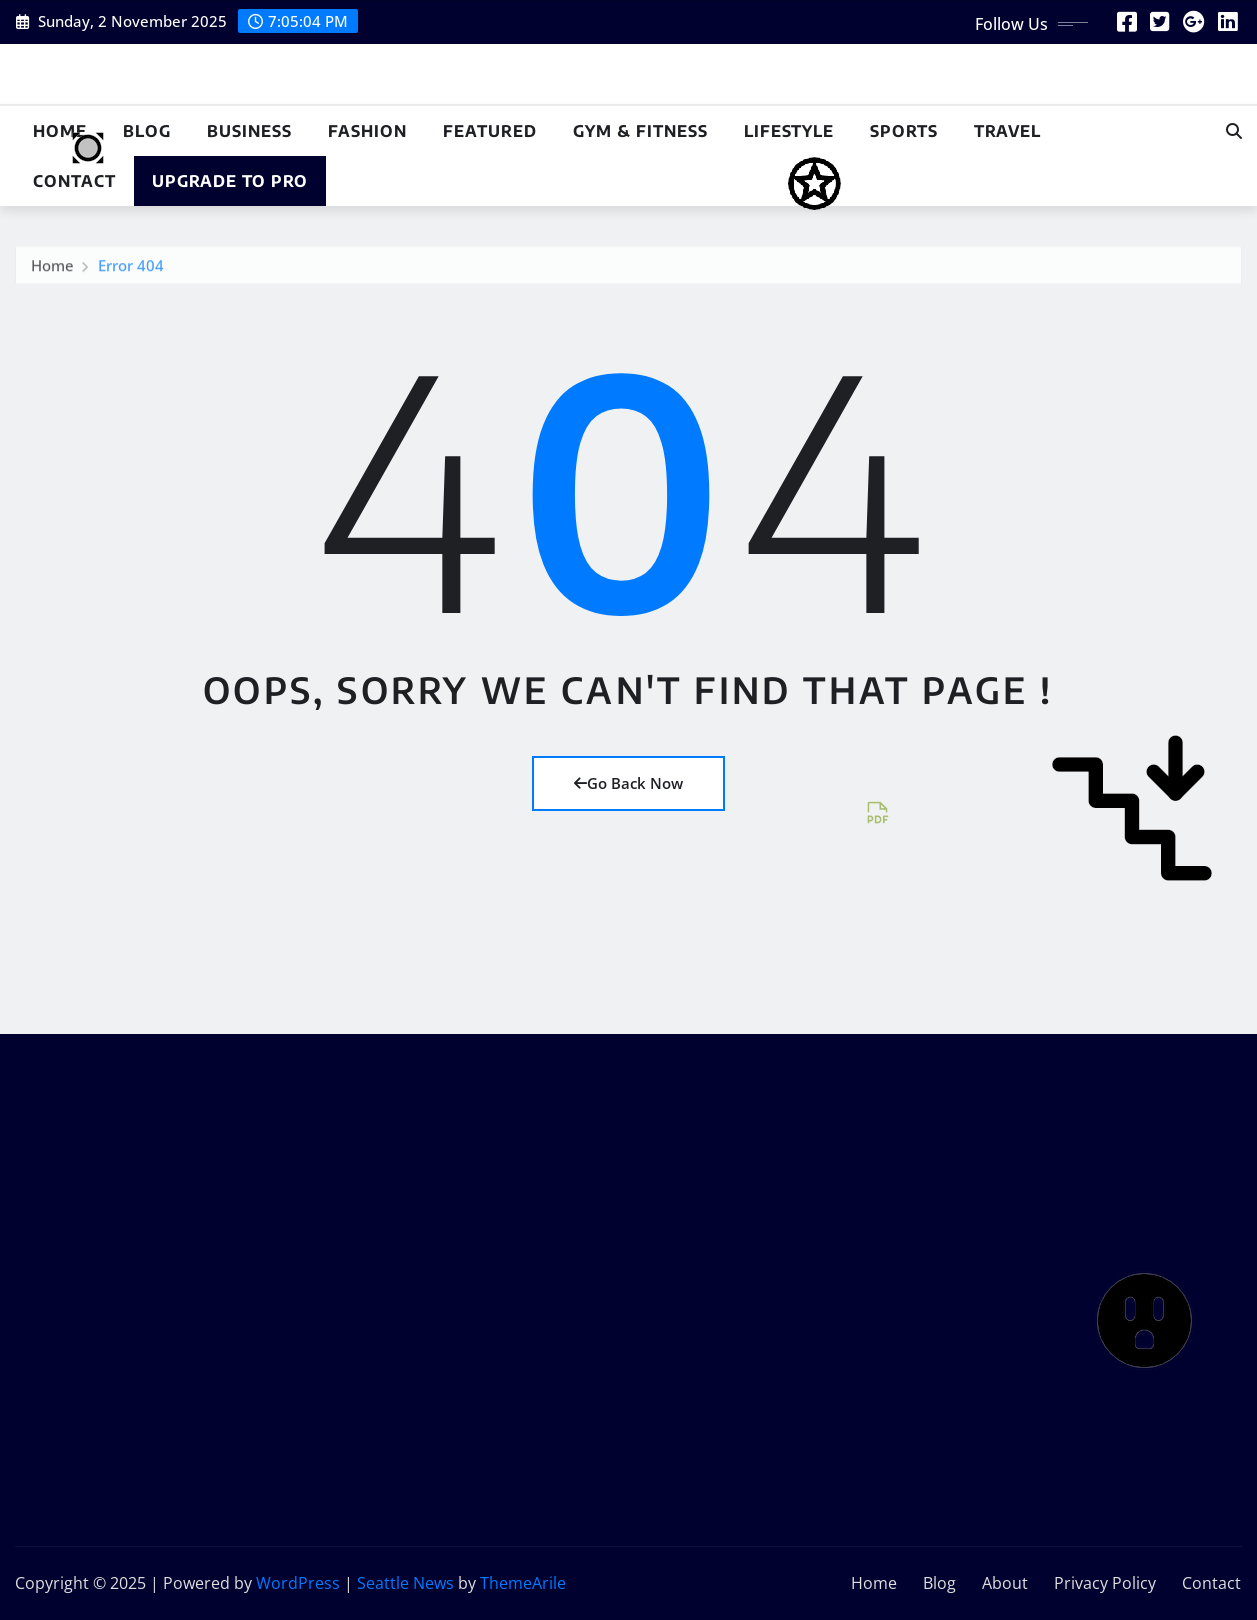 This screenshot has width=1257, height=1620. Describe the element at coordinates (1144, 1320) in the screenshot. I see `indicates an electrical outlet or power socket` at that location.